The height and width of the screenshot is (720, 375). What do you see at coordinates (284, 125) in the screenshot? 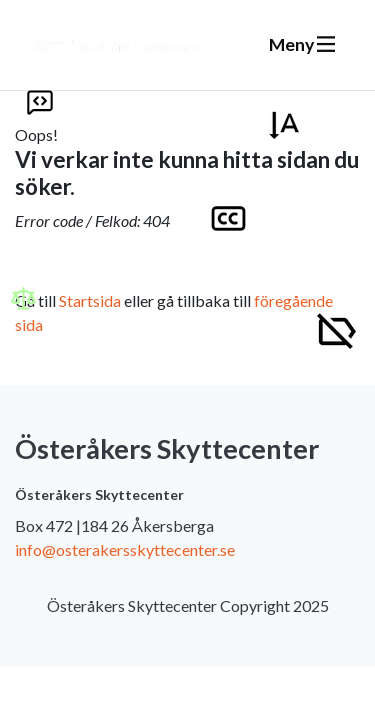
I see `rotate text to vertical orientation` at bounding box center [284, 125].